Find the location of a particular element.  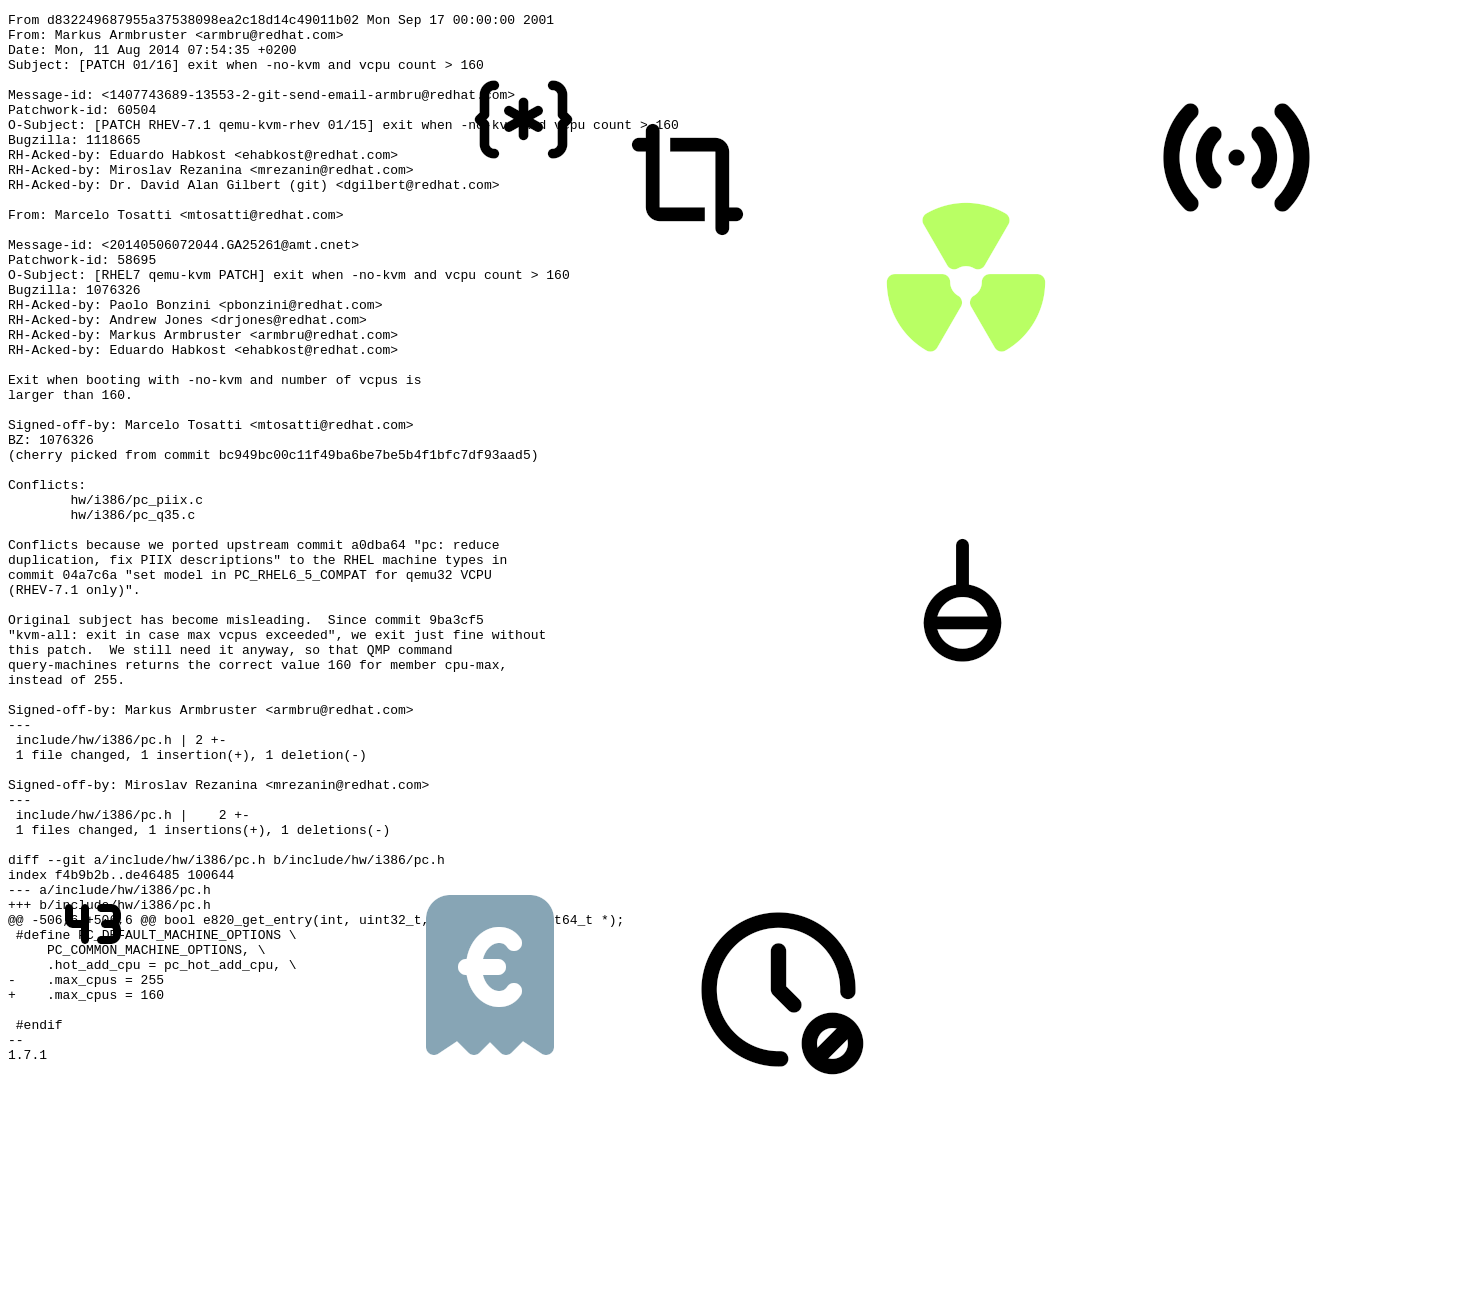

insert a code snippet or variable placeholder is located at coordinates (523, 119).